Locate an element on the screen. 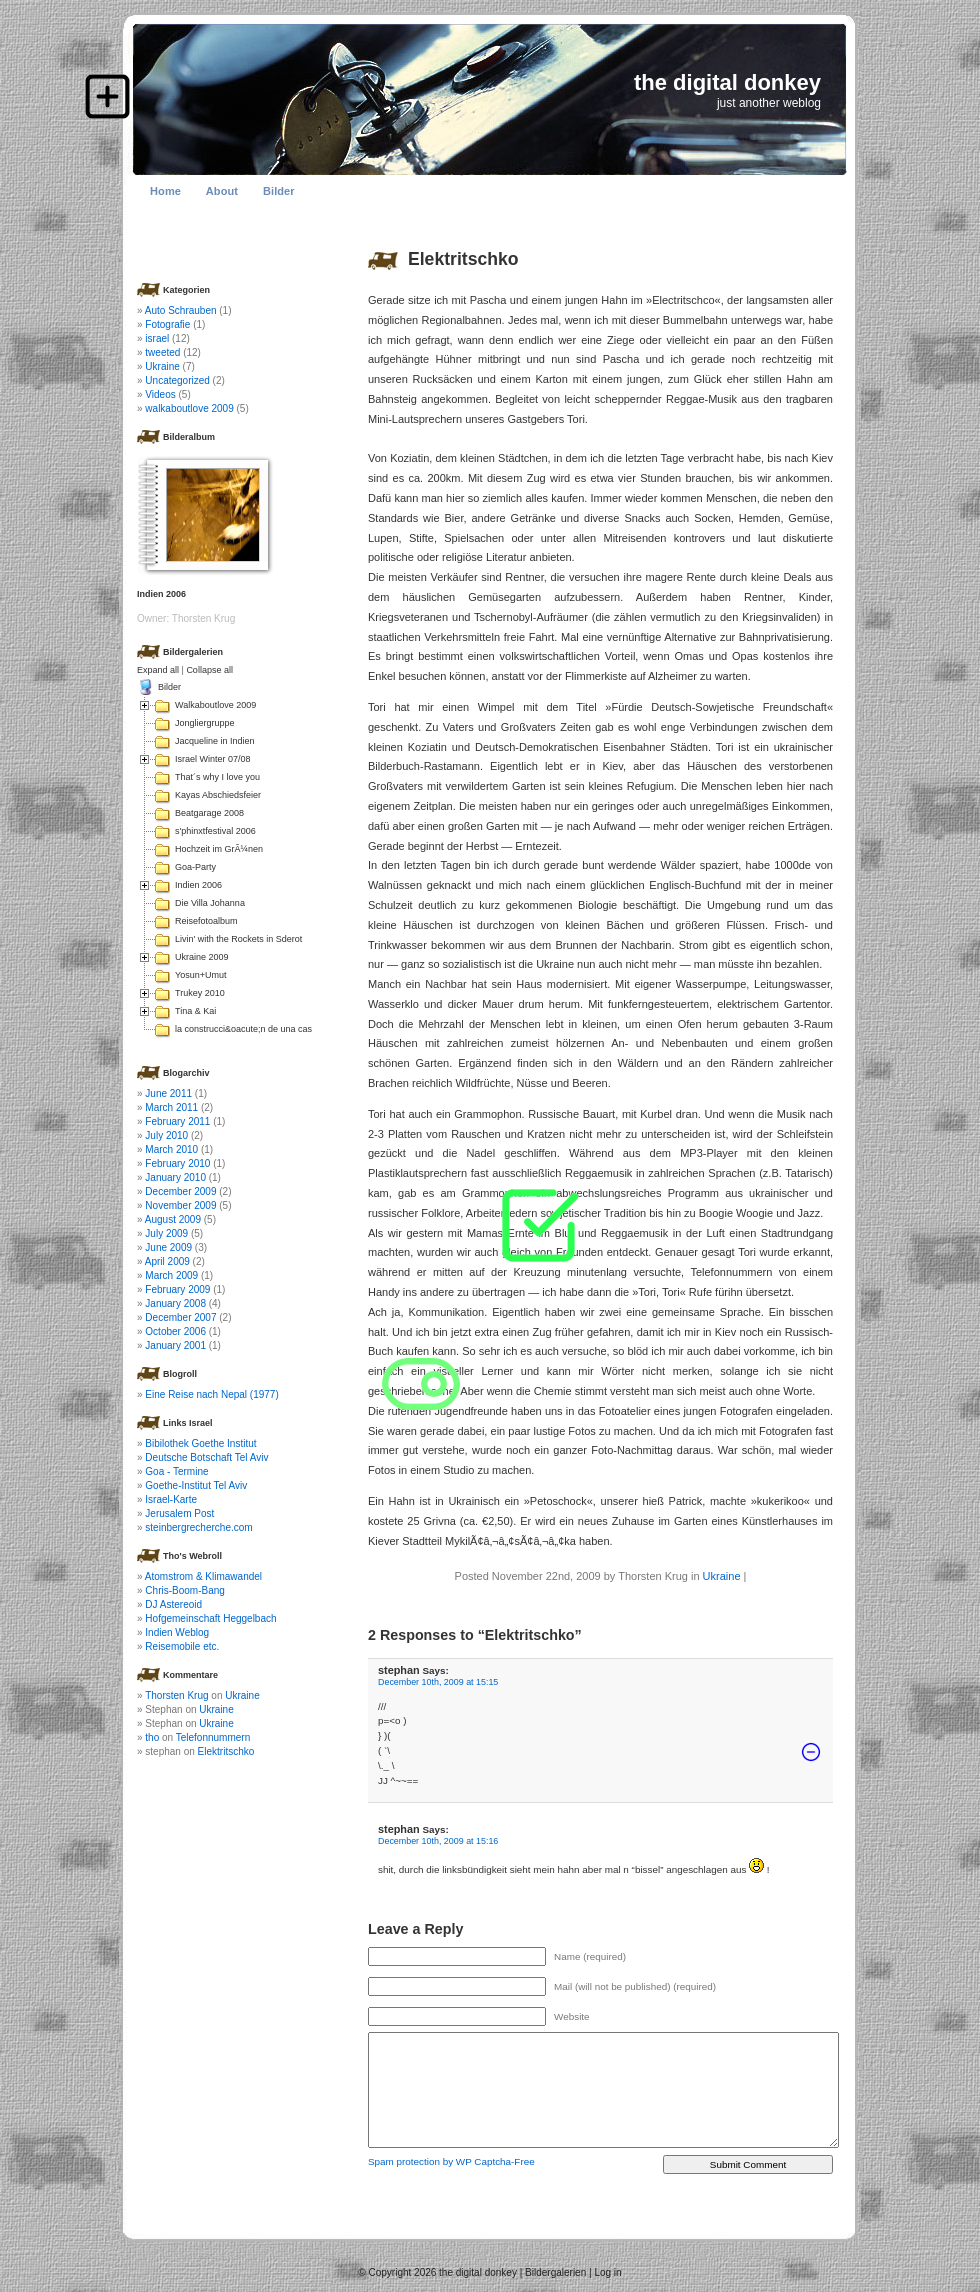 Image resolution: width=980 pixels, height=2292 pixels. add a new item or entry is located at coordinates (107, 96).